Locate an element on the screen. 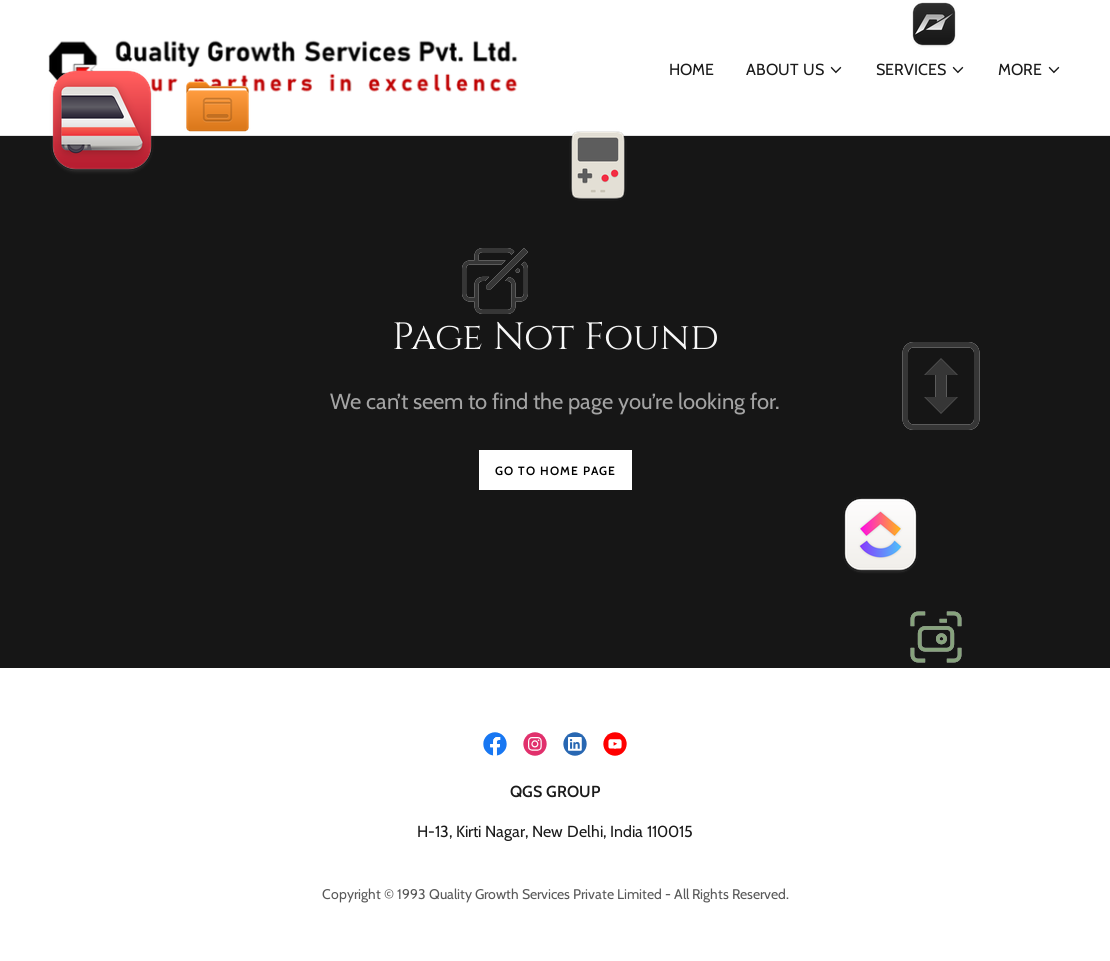  open print editor application is located at coordinates (495, 281).